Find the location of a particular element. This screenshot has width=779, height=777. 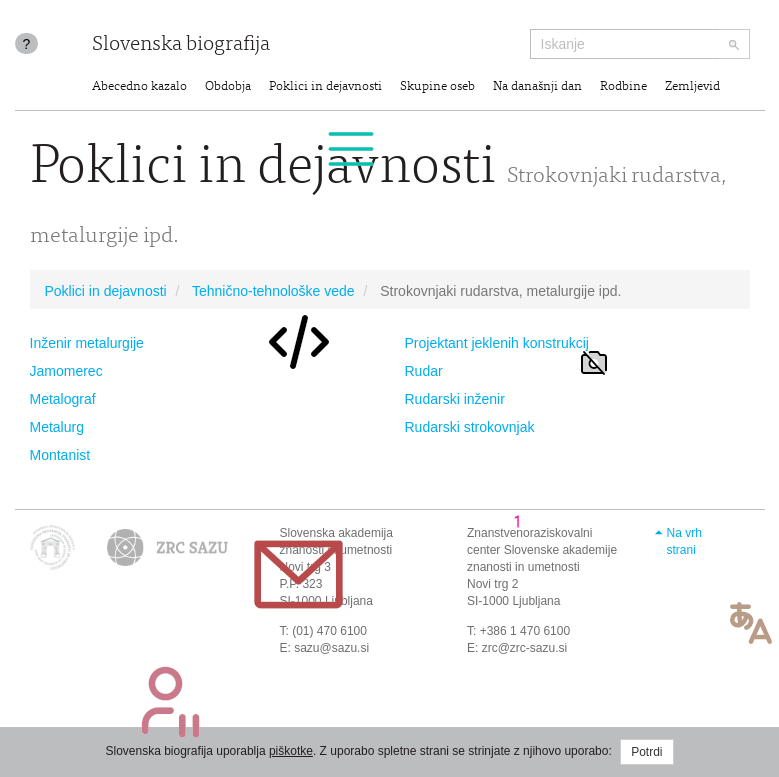

open your inbox is located at coordinates (298, 574).